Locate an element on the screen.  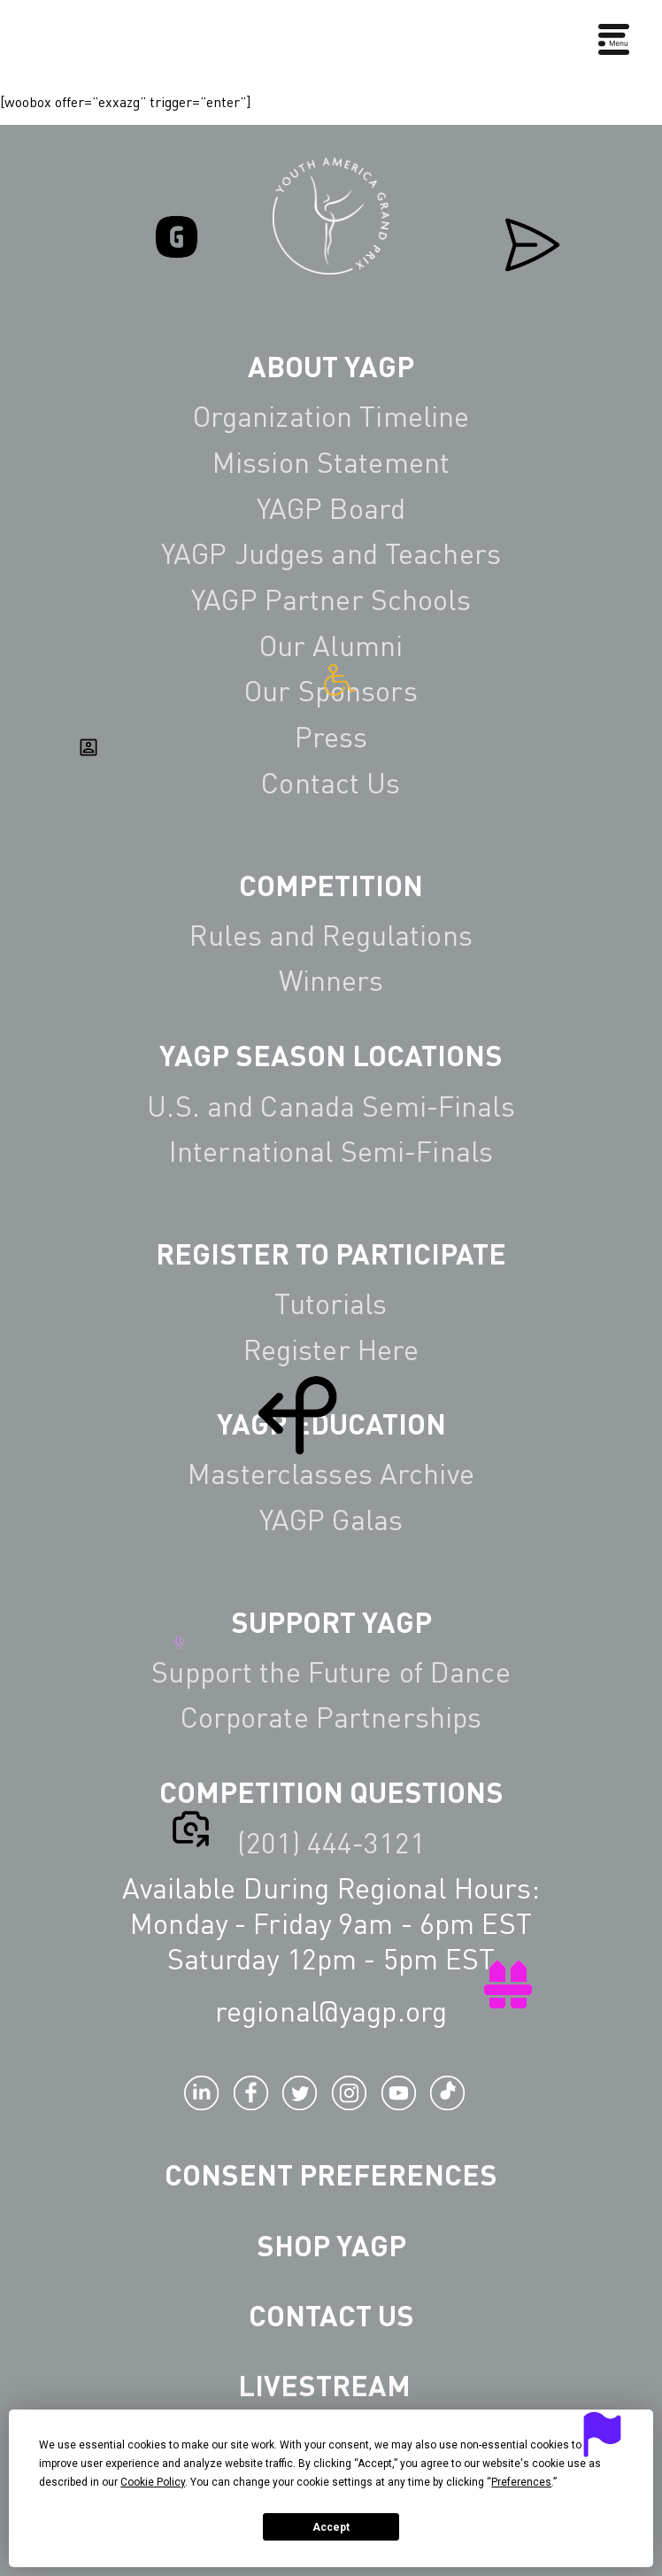
flag or mark an item for follow-up is located at coordinates (602, 2433).